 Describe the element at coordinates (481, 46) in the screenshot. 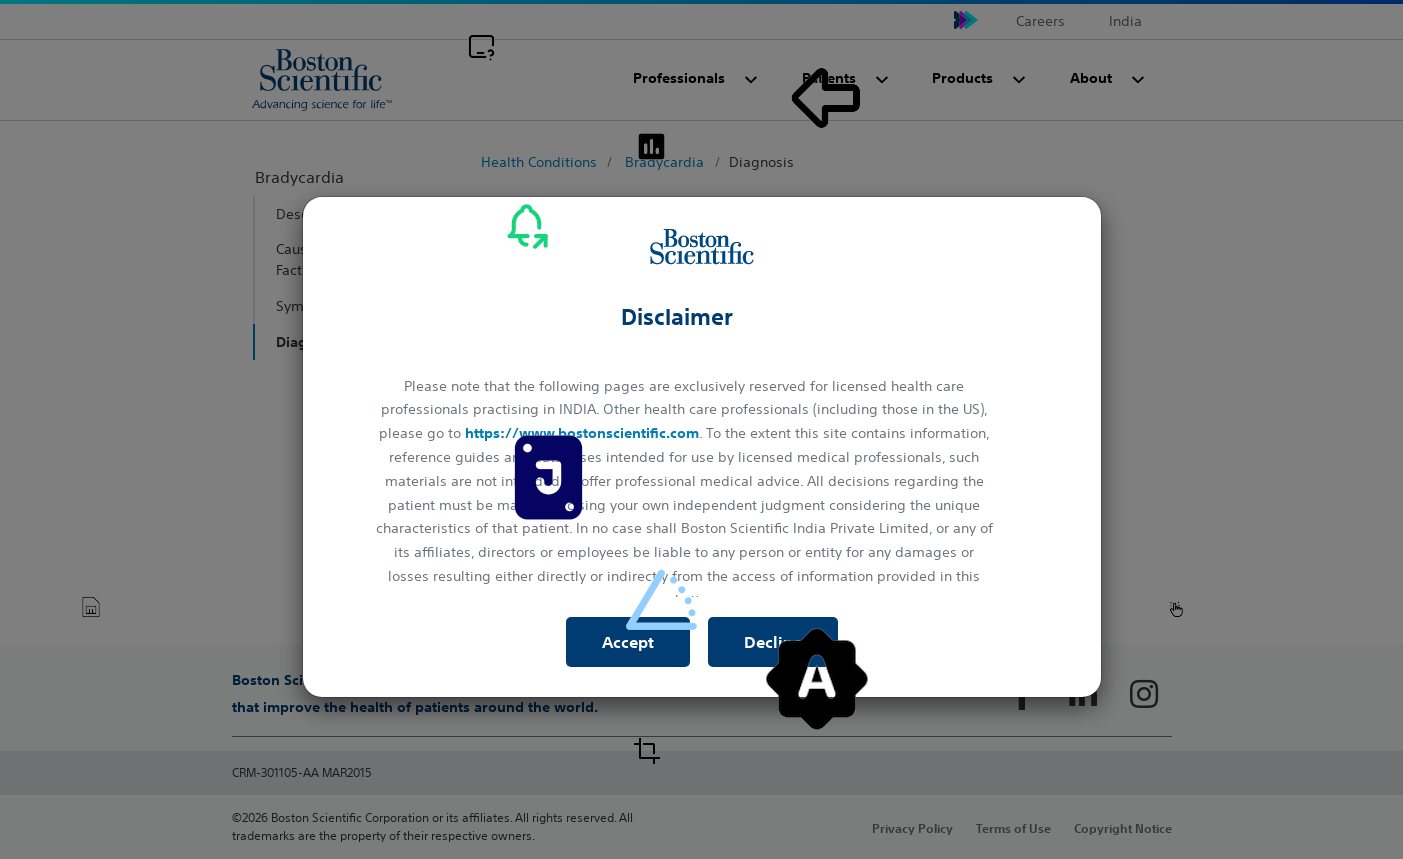

I see `tablet device help or support` at that location.